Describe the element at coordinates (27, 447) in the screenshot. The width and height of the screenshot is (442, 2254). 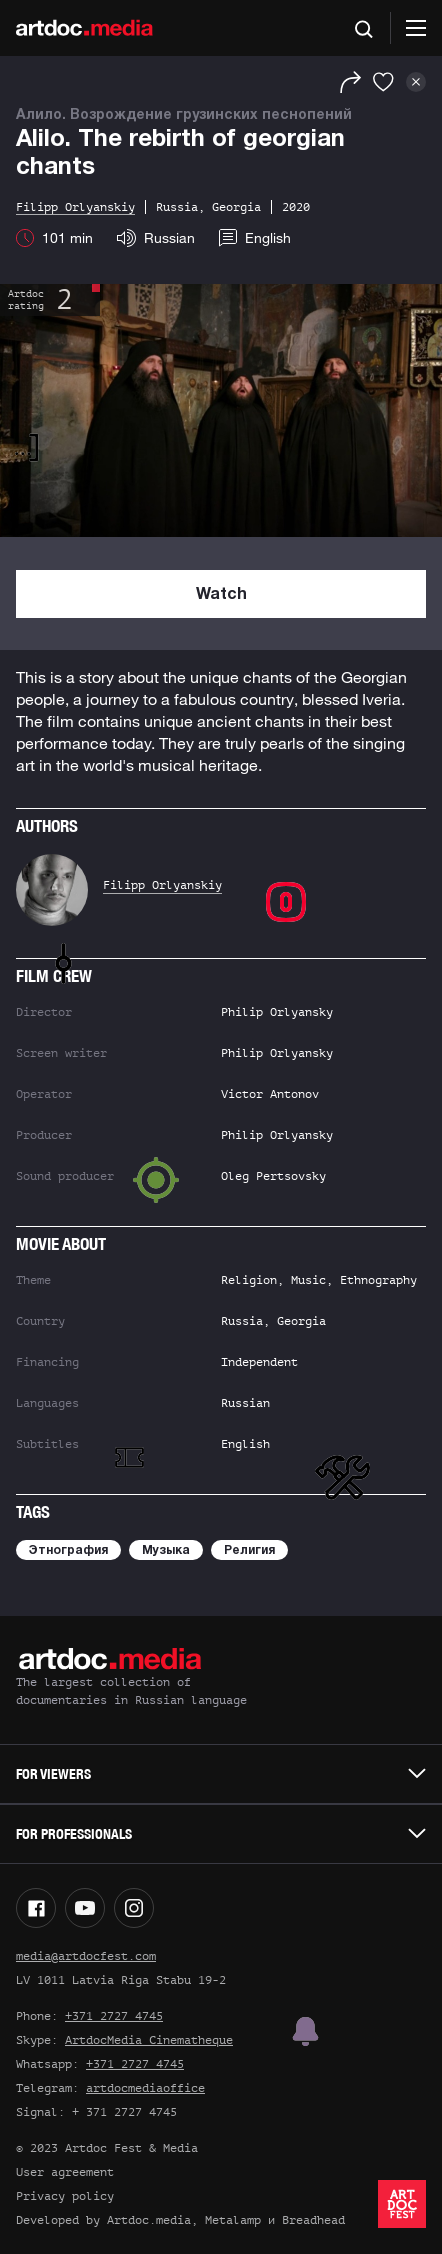
I see `indicates end of a code block or container` at that location.